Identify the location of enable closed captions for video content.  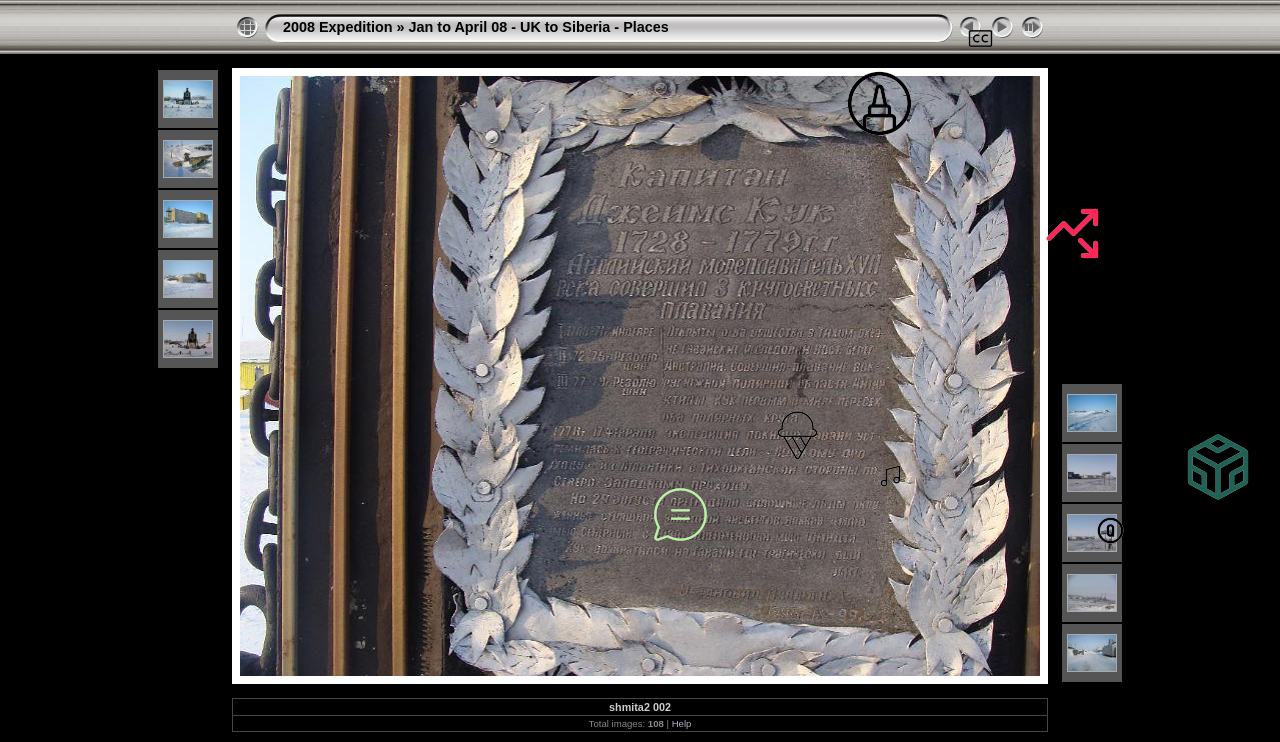
(980, 38).